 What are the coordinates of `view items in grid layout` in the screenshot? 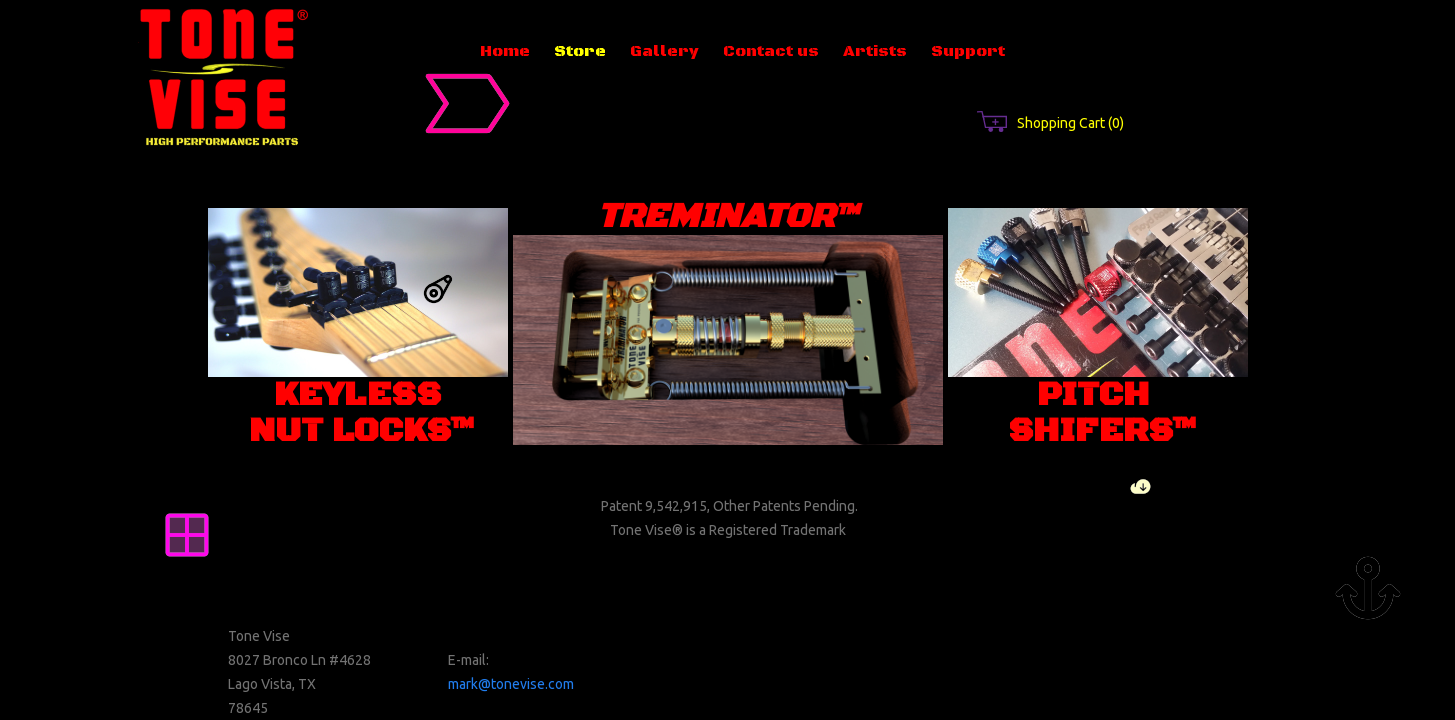 It's located at (187, 535).